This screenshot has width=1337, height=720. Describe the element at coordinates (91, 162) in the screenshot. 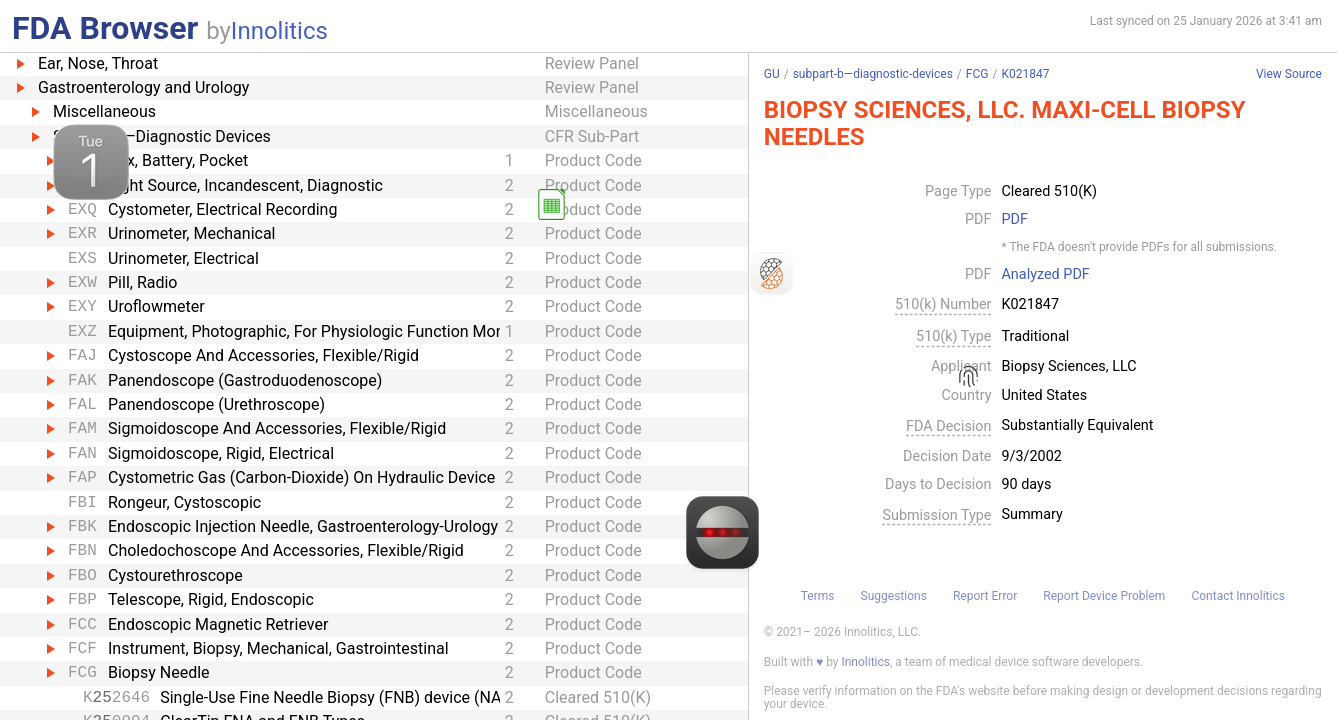

I see `open the calendar app` at that location.